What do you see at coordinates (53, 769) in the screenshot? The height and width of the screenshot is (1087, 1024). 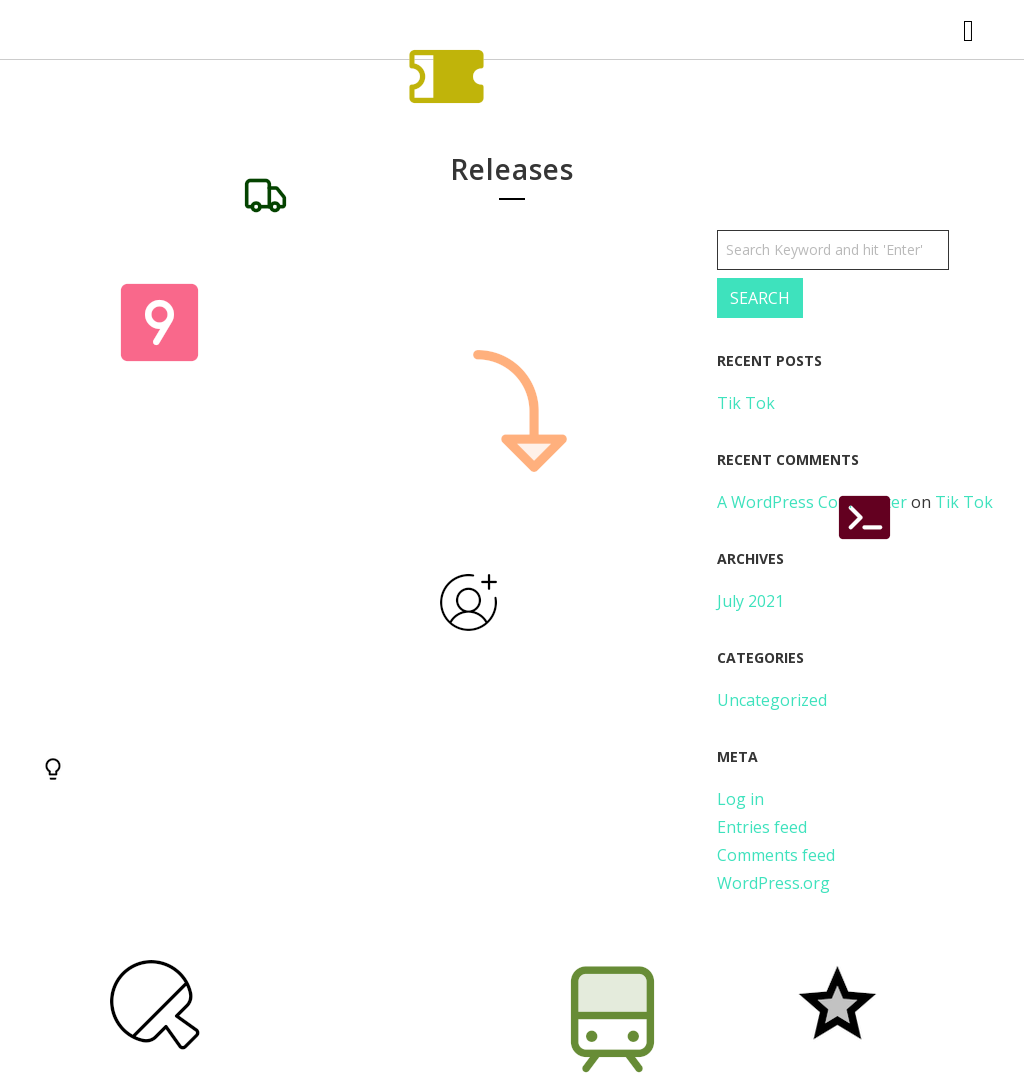 I see `access tips or suggestions` at bounding box center [53, 769].